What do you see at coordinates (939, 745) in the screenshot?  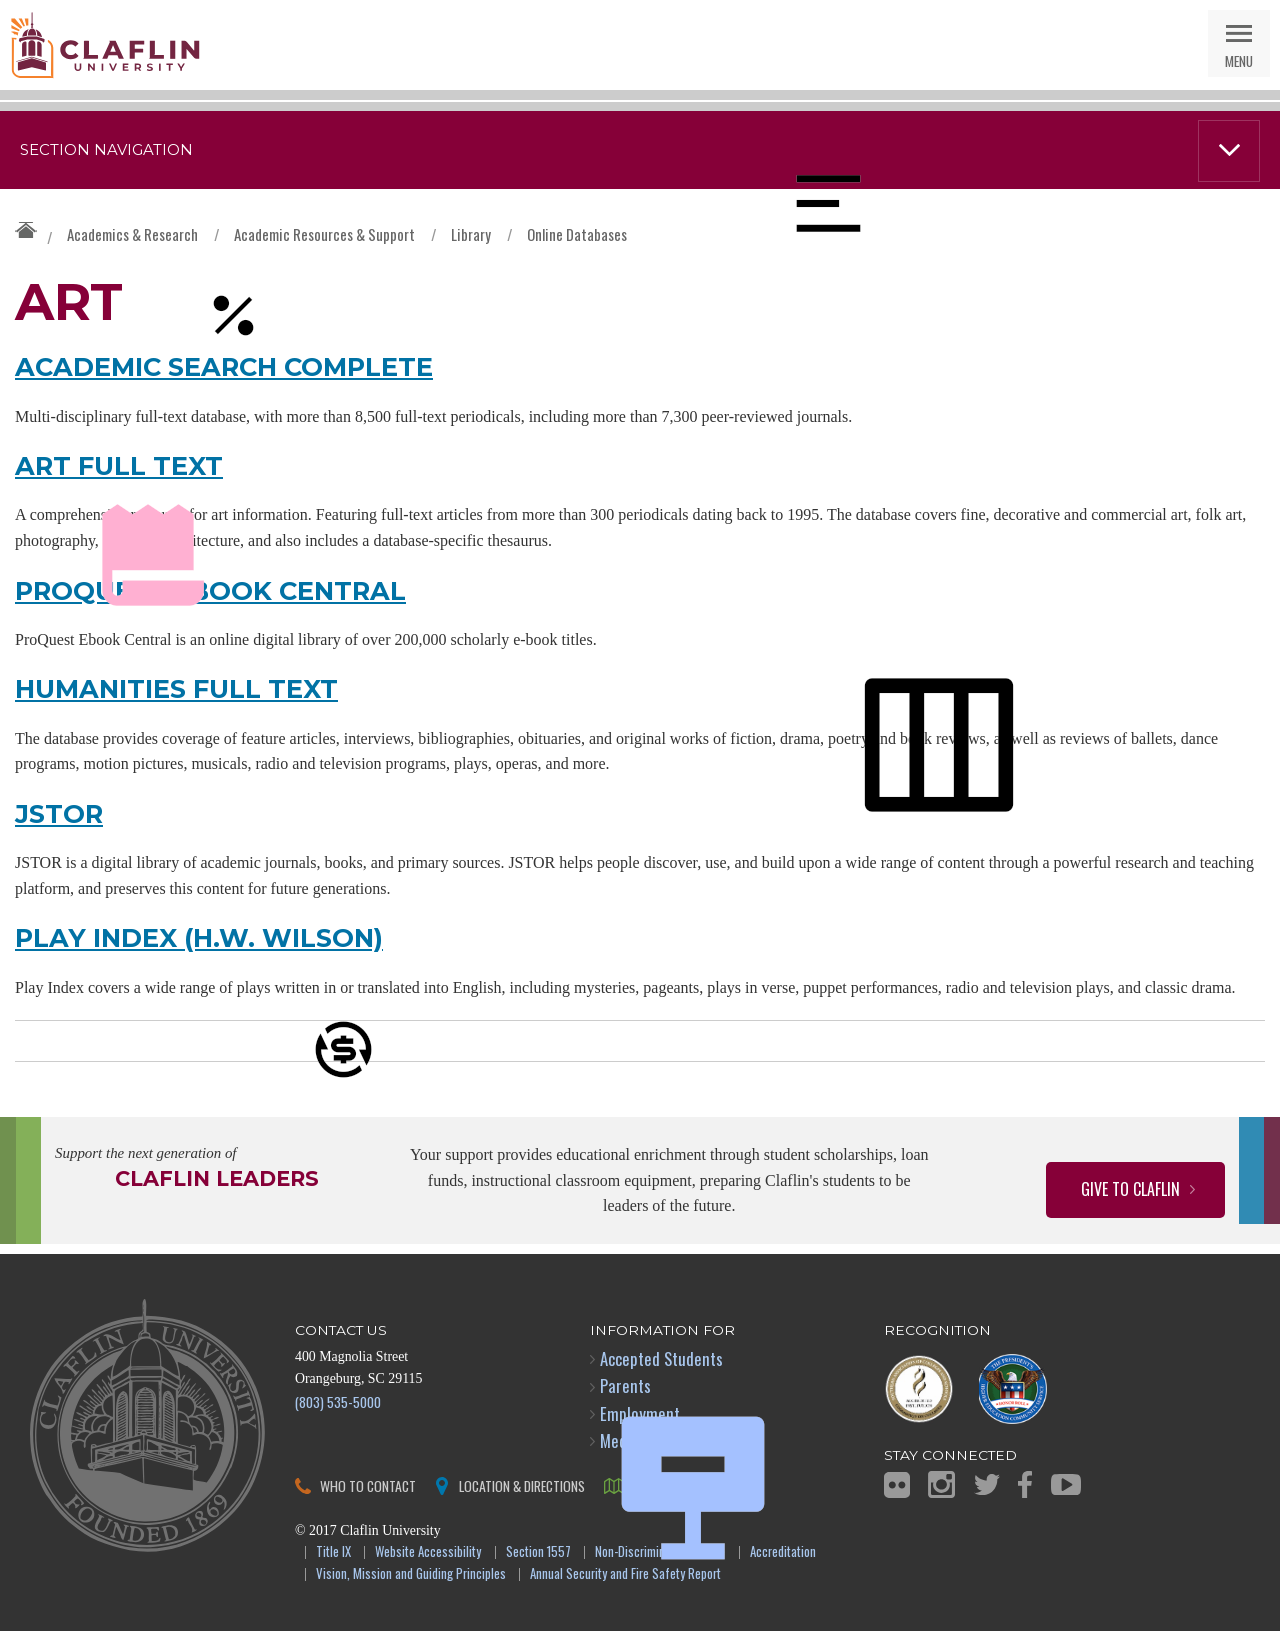 I see `switch to kanban board view` at bounding box center [939, 745].